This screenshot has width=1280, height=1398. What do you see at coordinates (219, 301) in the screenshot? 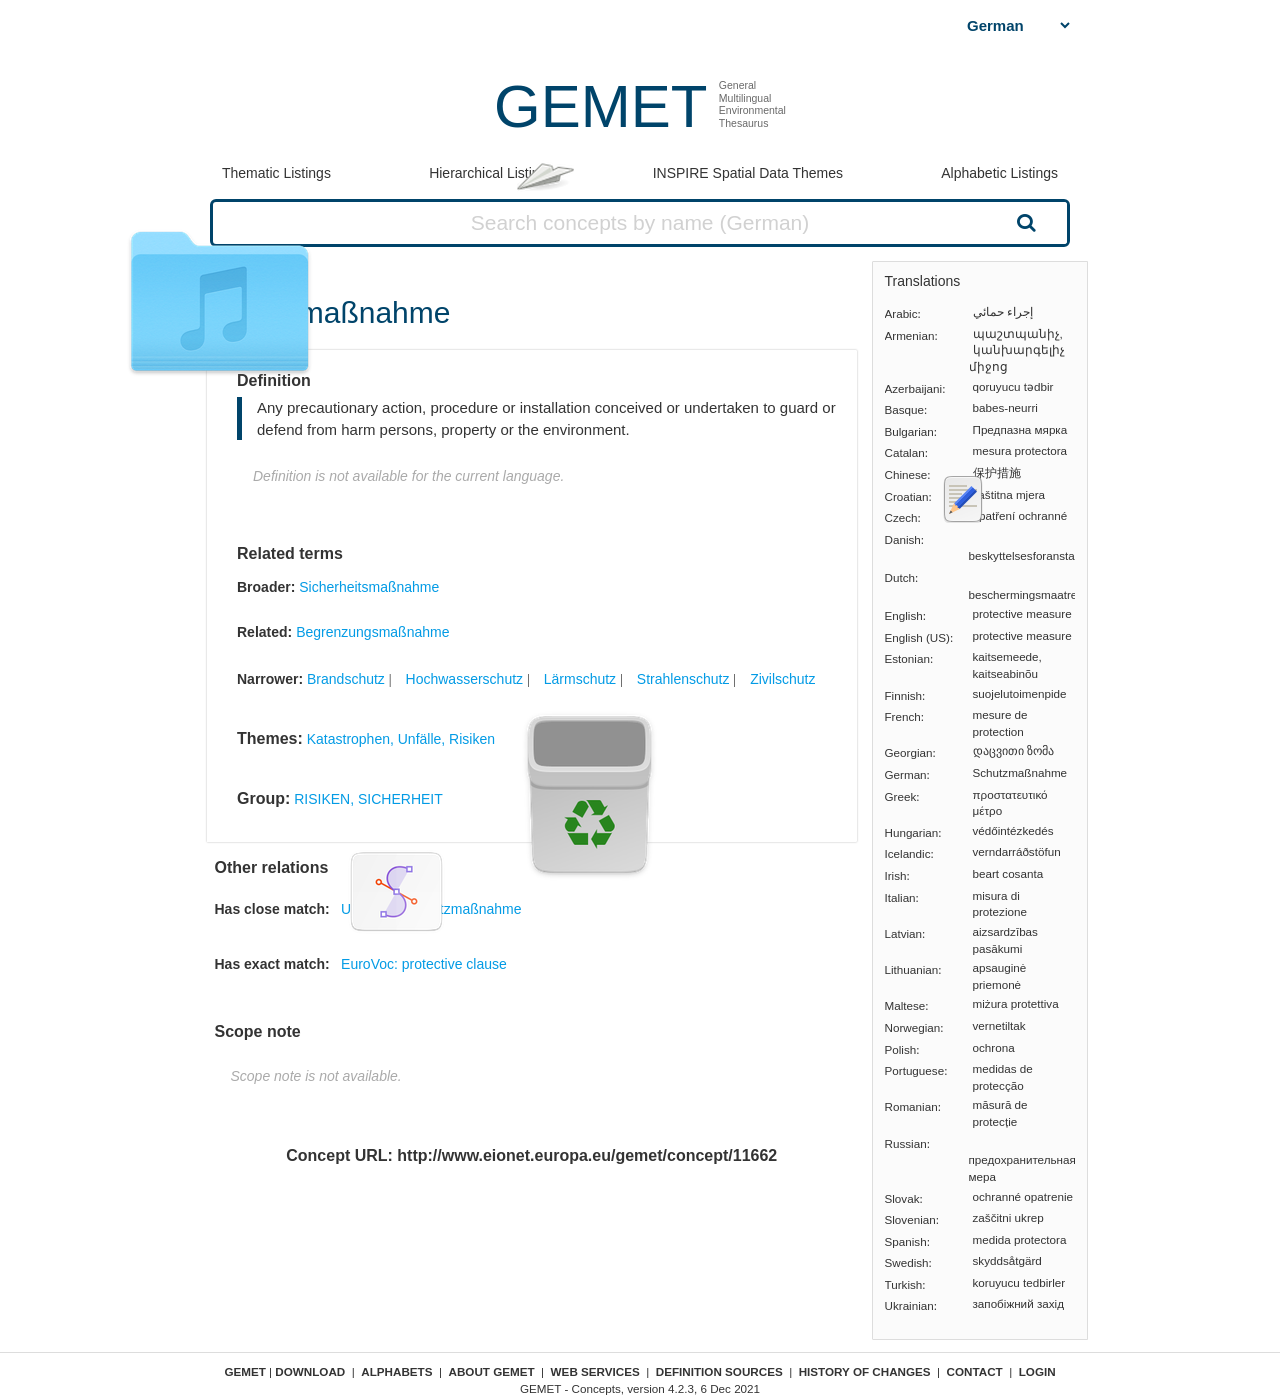
I see `open your music folder` at bounding box center [219, 301].